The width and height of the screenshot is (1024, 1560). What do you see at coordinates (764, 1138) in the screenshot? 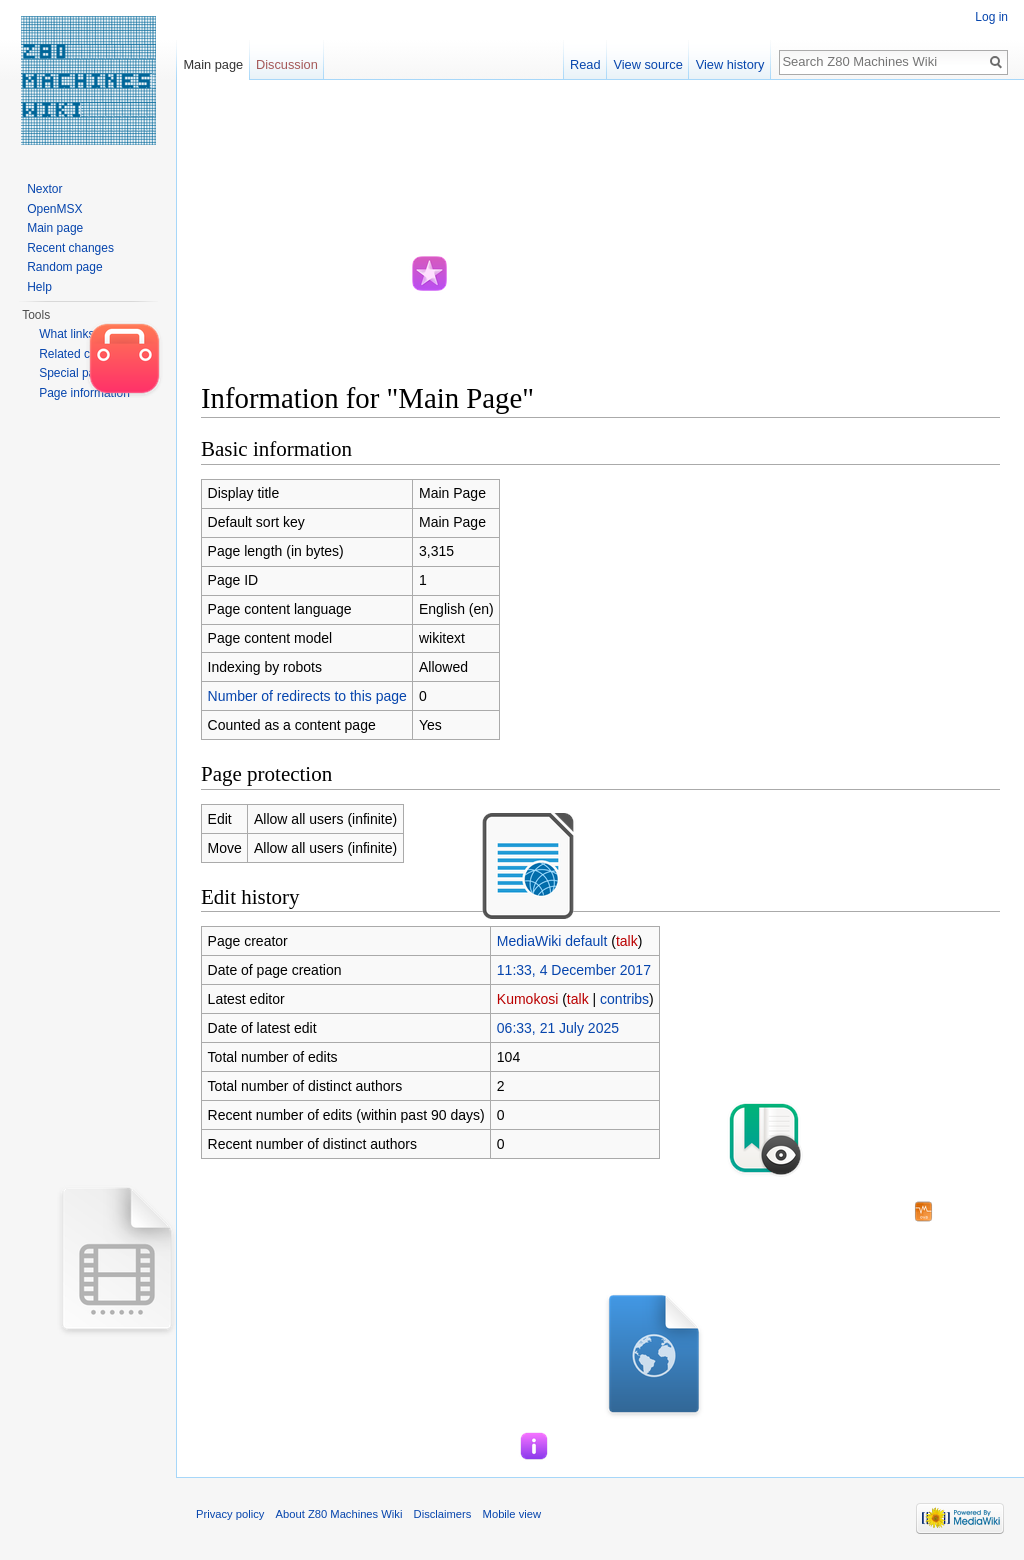
I see `open calibre e-book viewer` at bounding box center [764, 1138].